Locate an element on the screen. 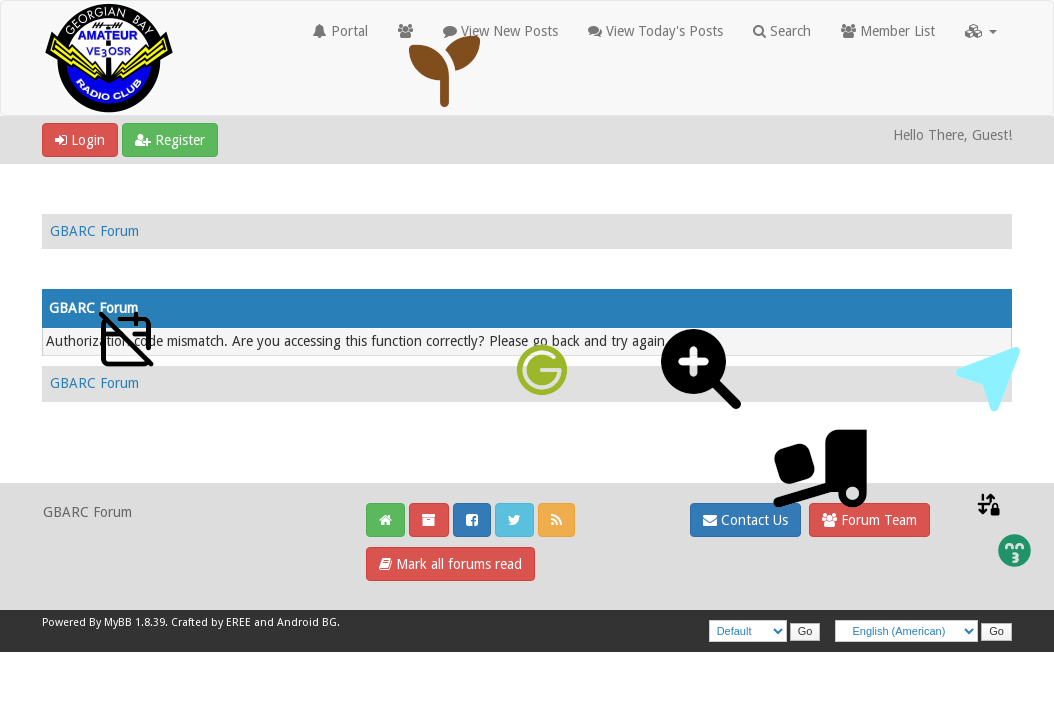 Image resolution: width=1054 pixels, height=720 pixels. data sync is locked or disabled is located at coordinates (988, 504).